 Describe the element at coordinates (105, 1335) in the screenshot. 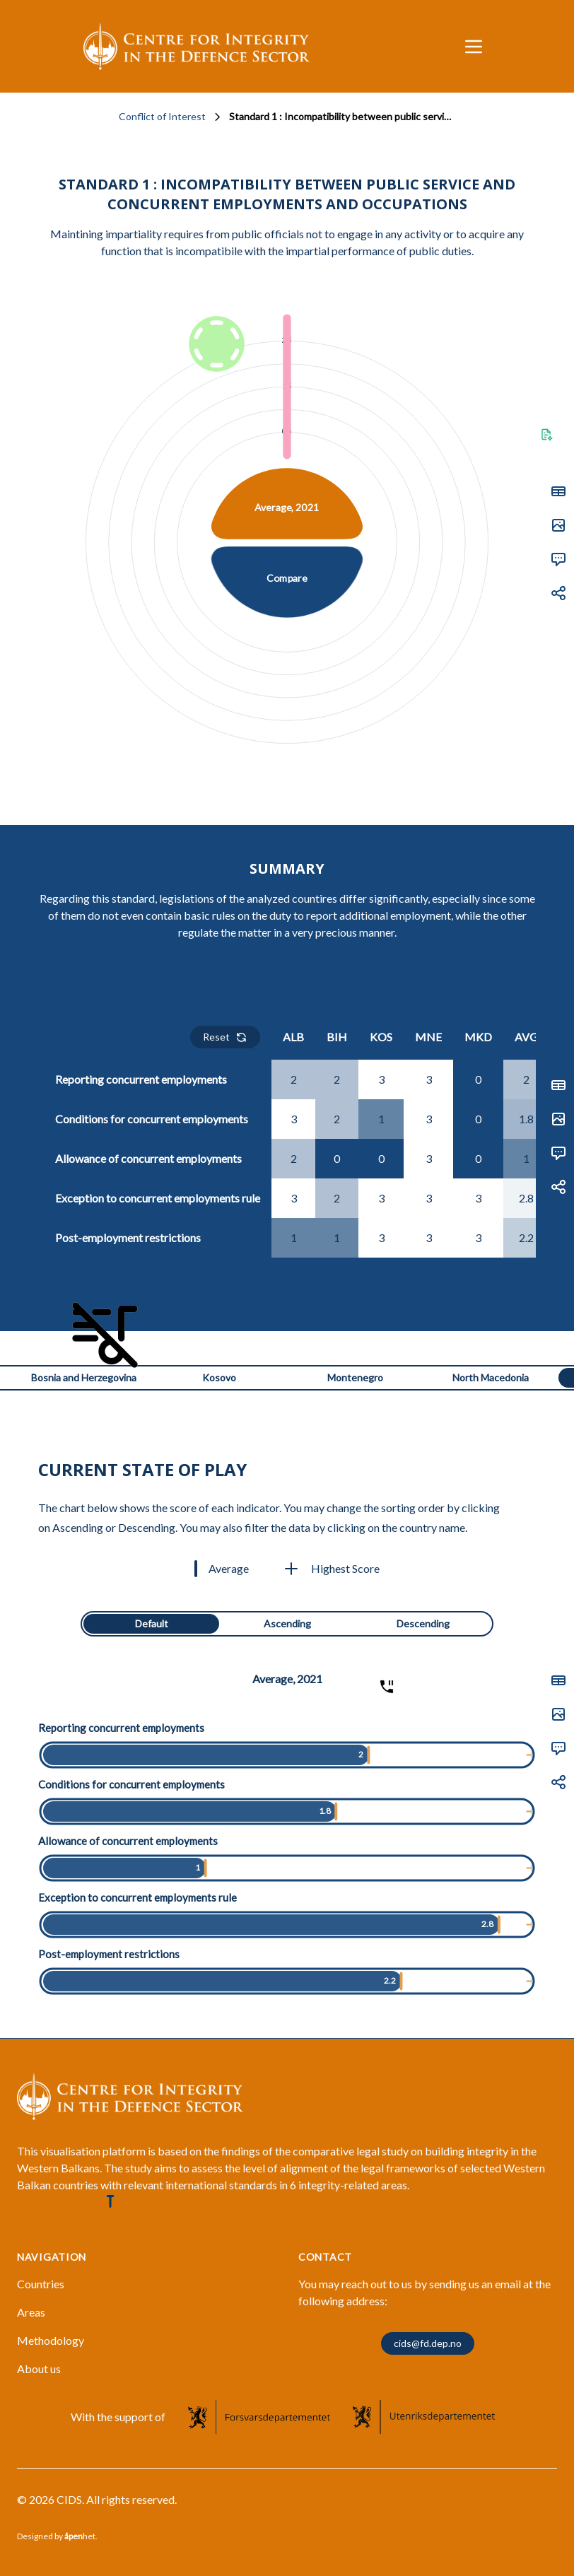

I see `playlist unavailable or disabled` at that location.